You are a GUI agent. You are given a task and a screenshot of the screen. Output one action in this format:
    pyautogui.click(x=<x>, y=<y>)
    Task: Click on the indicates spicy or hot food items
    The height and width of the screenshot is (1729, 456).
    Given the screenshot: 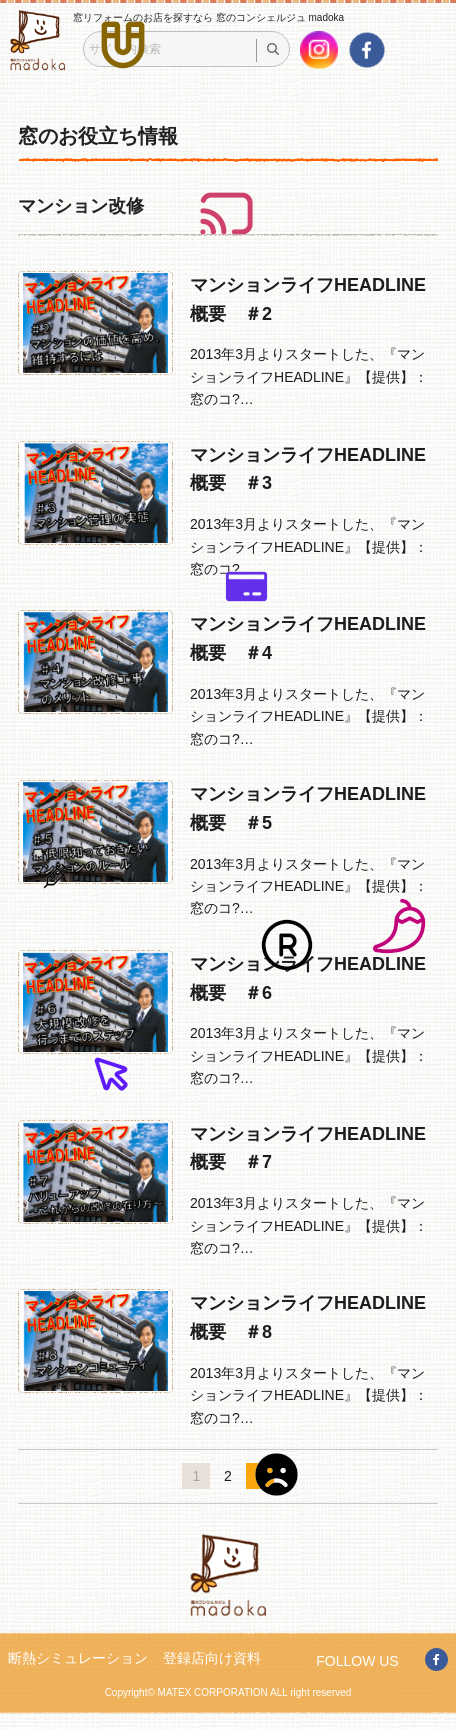 What is the action you would take?
    pyautogui.click(x=402, y=928)
    